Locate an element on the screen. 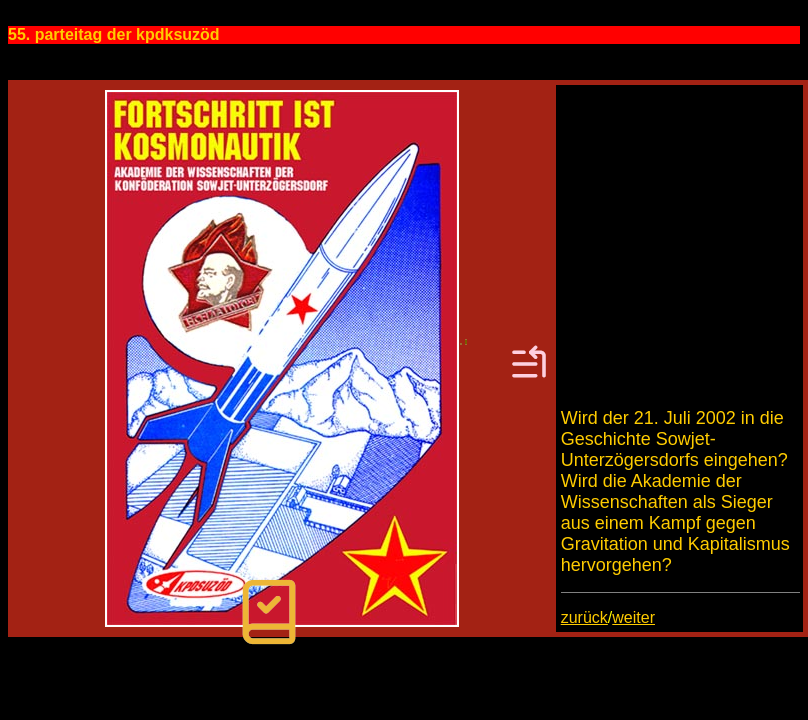  move item to the top of the list is located at coordinates (529, 364).